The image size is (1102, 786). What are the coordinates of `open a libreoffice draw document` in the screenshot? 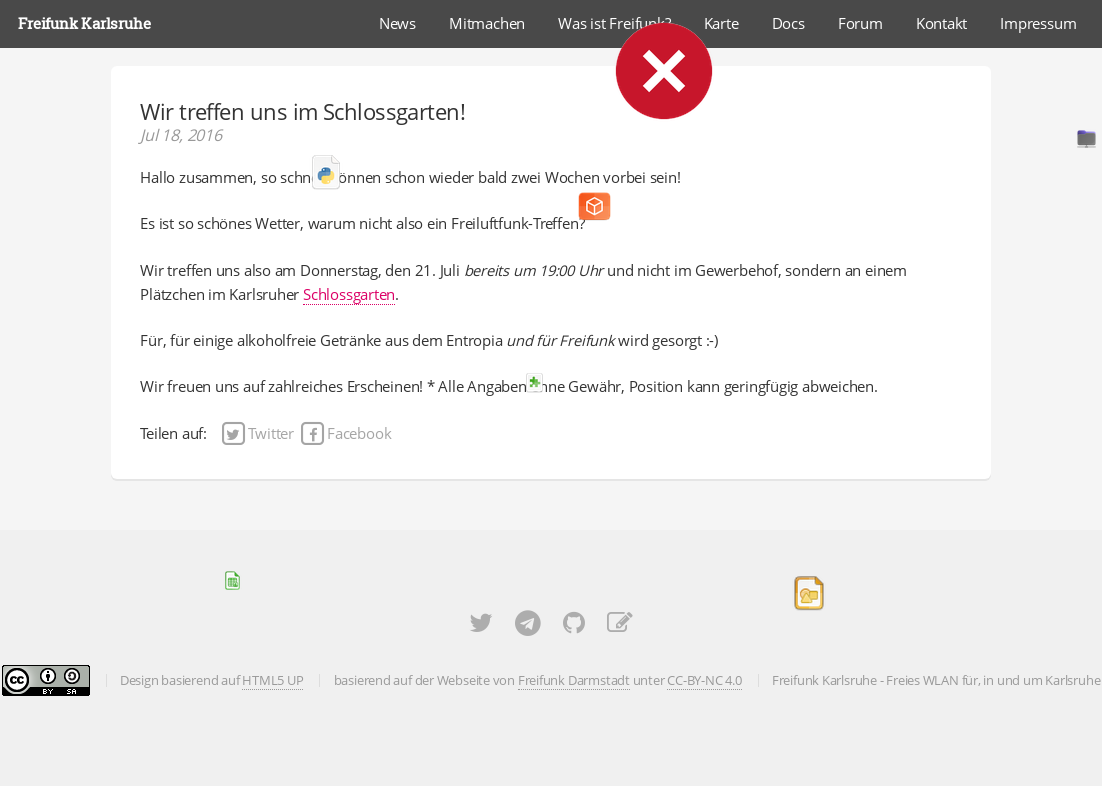 It's located at (809, 593).